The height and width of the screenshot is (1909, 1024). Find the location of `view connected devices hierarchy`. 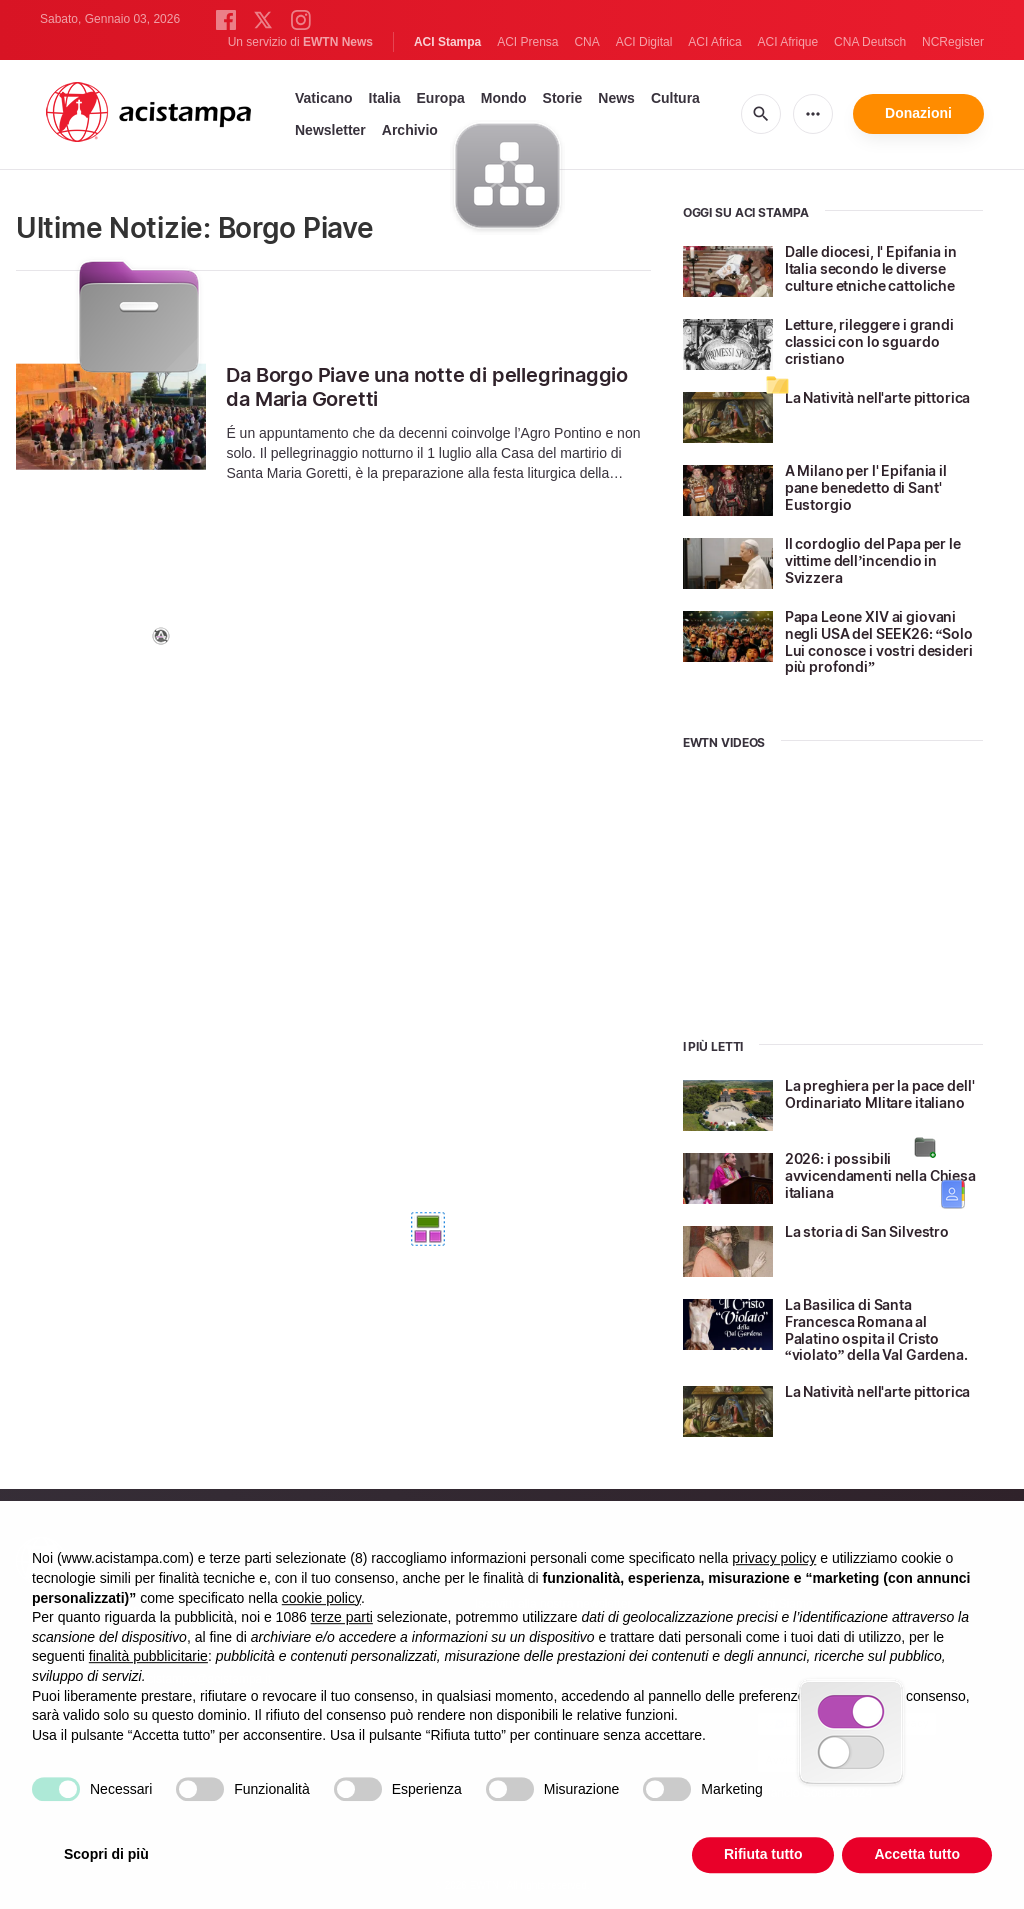

view connected devices hierarchy is located at coordinates (507, 177).